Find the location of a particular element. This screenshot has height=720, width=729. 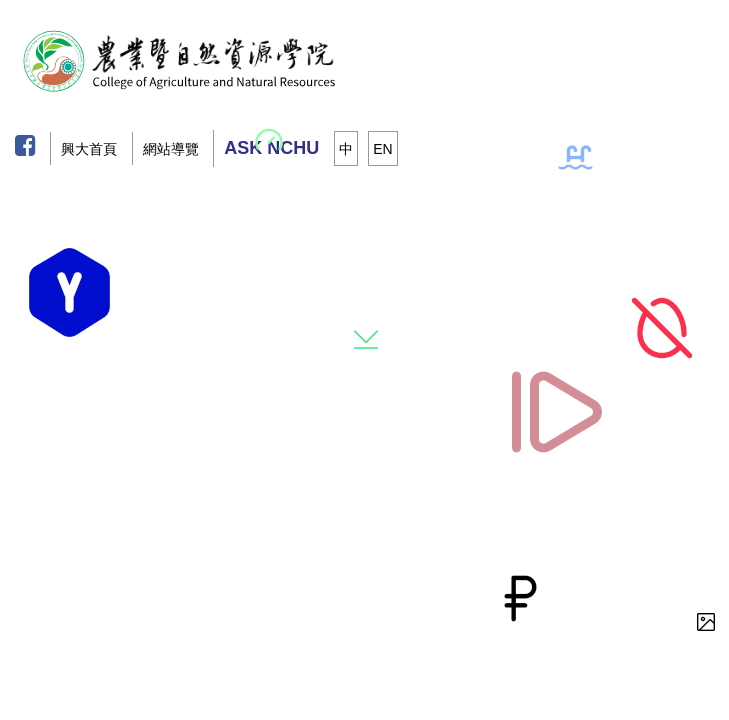

indicates a Y Combinator or YC-related feature is located at coordinates (69, 292).